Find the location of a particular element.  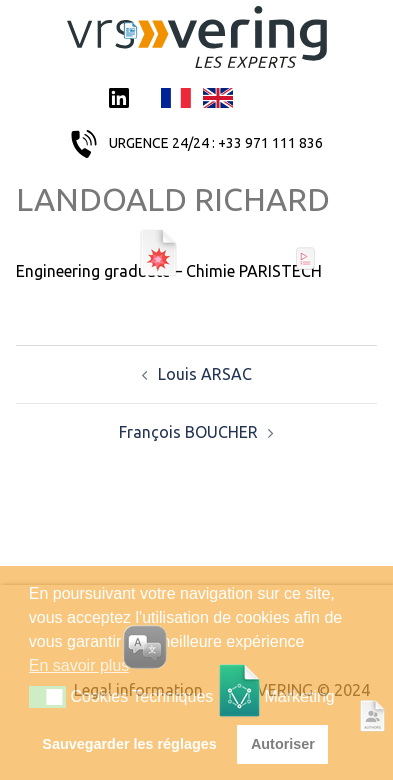

authors or contributors text file is located at coordinates (372, 716).